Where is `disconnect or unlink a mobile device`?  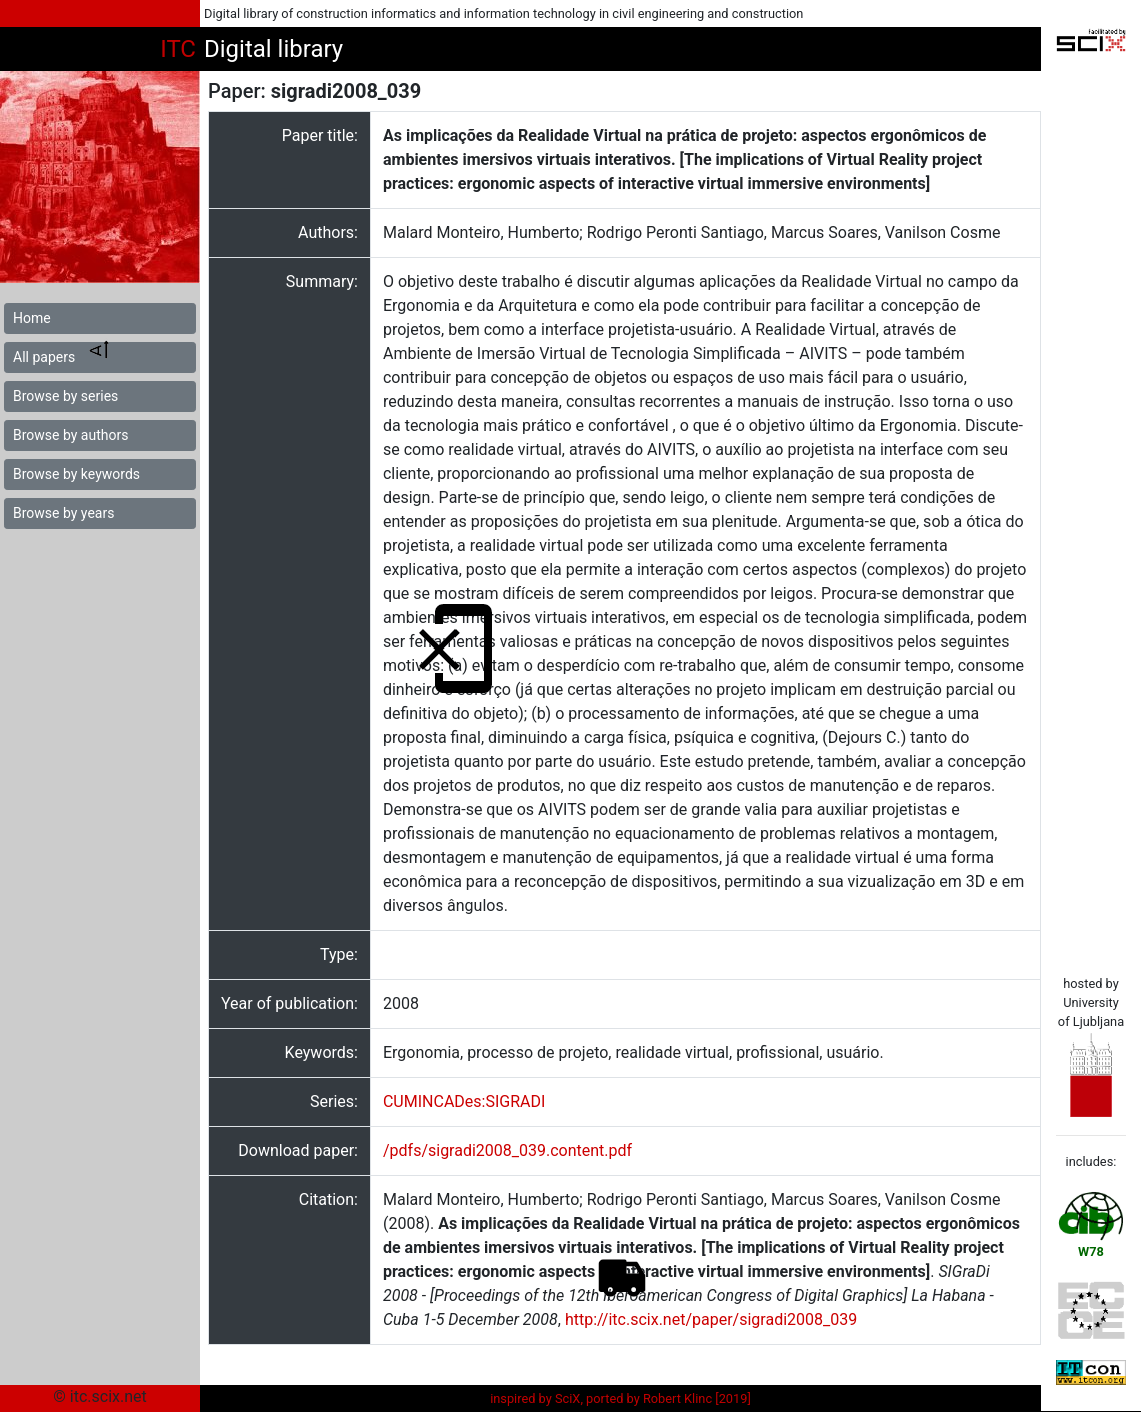 disconnect or unlink a mobile device is located at coordinates (455, 648).